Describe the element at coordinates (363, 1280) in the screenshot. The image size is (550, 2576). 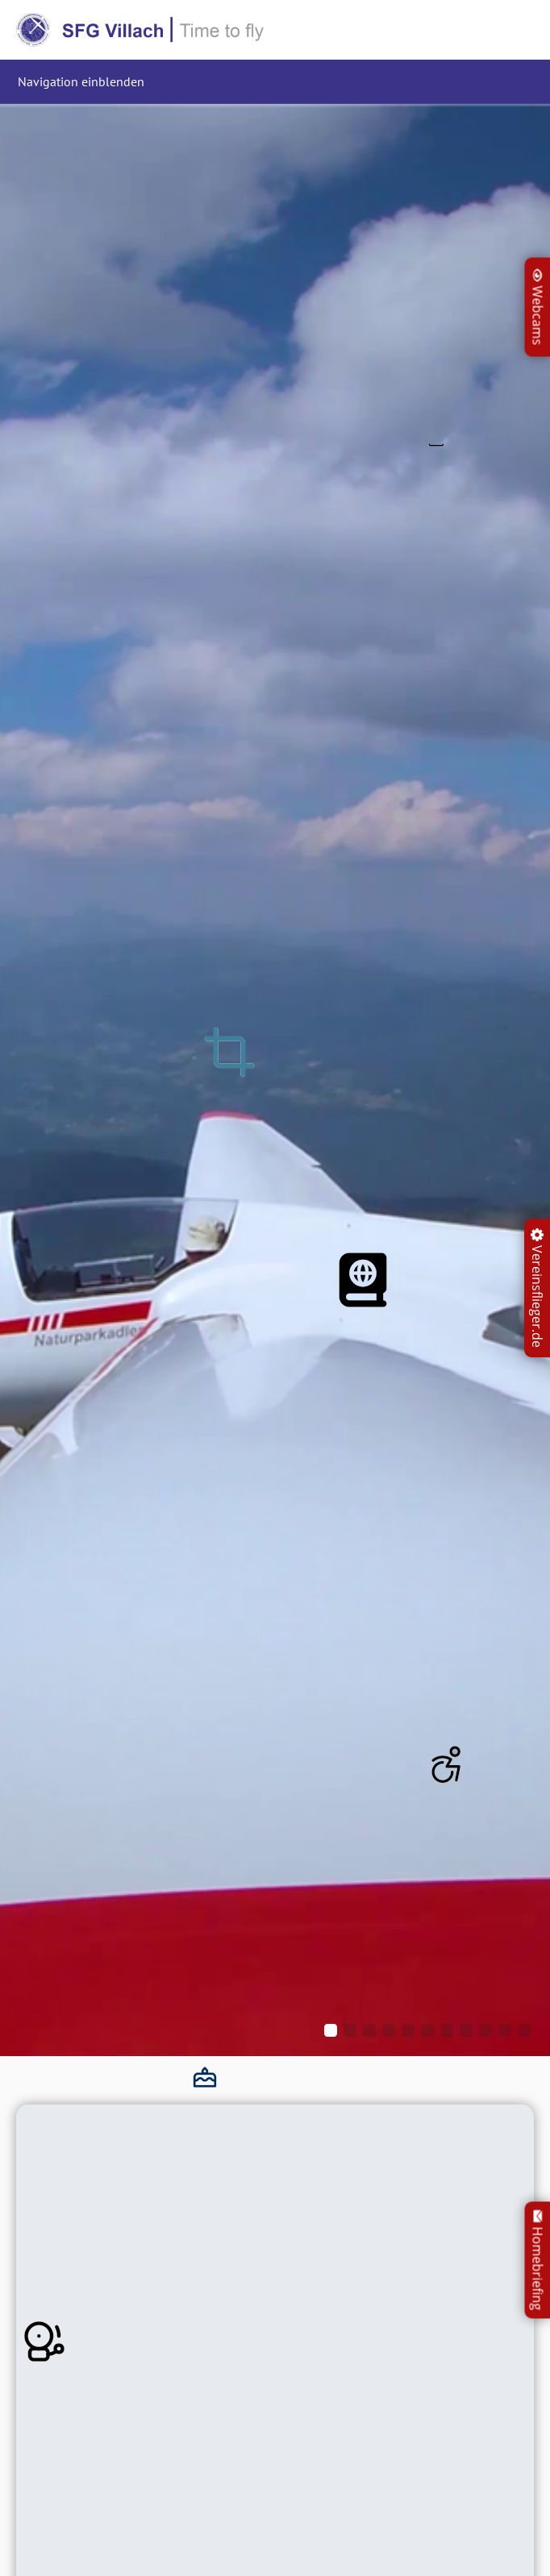
I see `access world atlas or geographic reference` at that location.